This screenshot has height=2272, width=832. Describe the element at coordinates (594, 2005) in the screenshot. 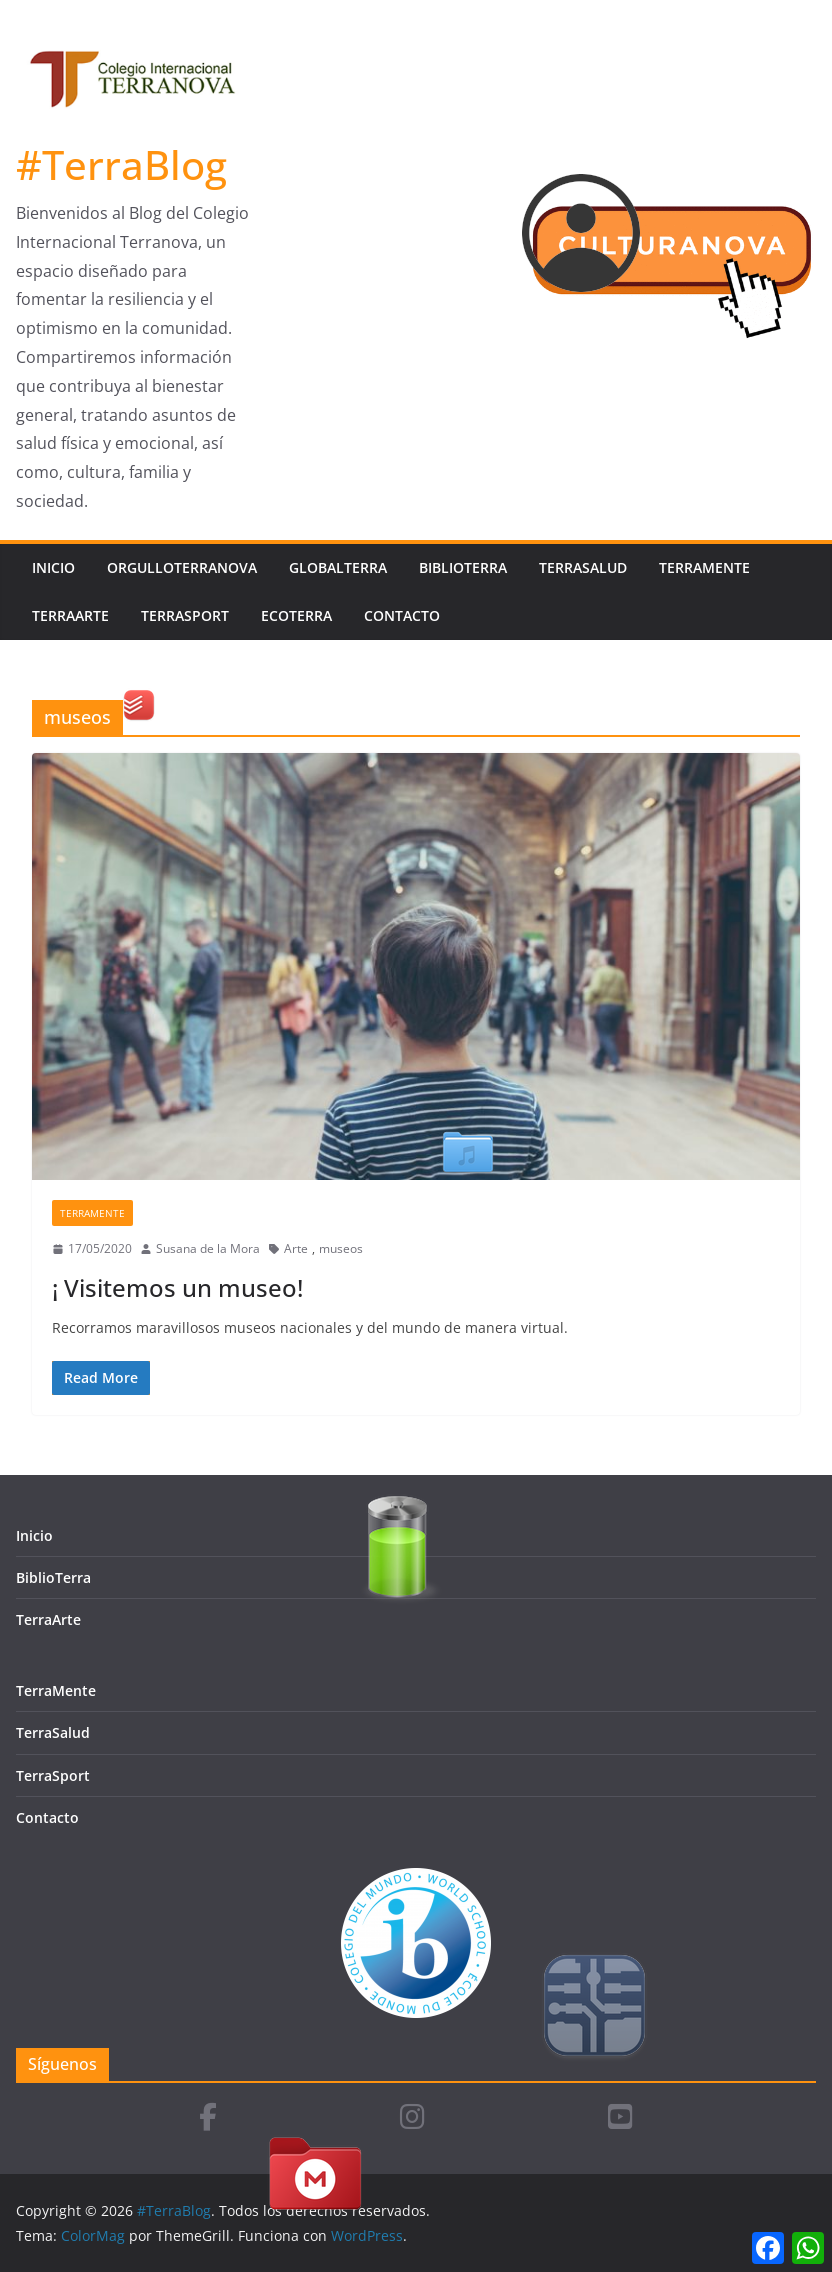

I see `open gerbview nightly app for viewing gerber PCB files` at that location.